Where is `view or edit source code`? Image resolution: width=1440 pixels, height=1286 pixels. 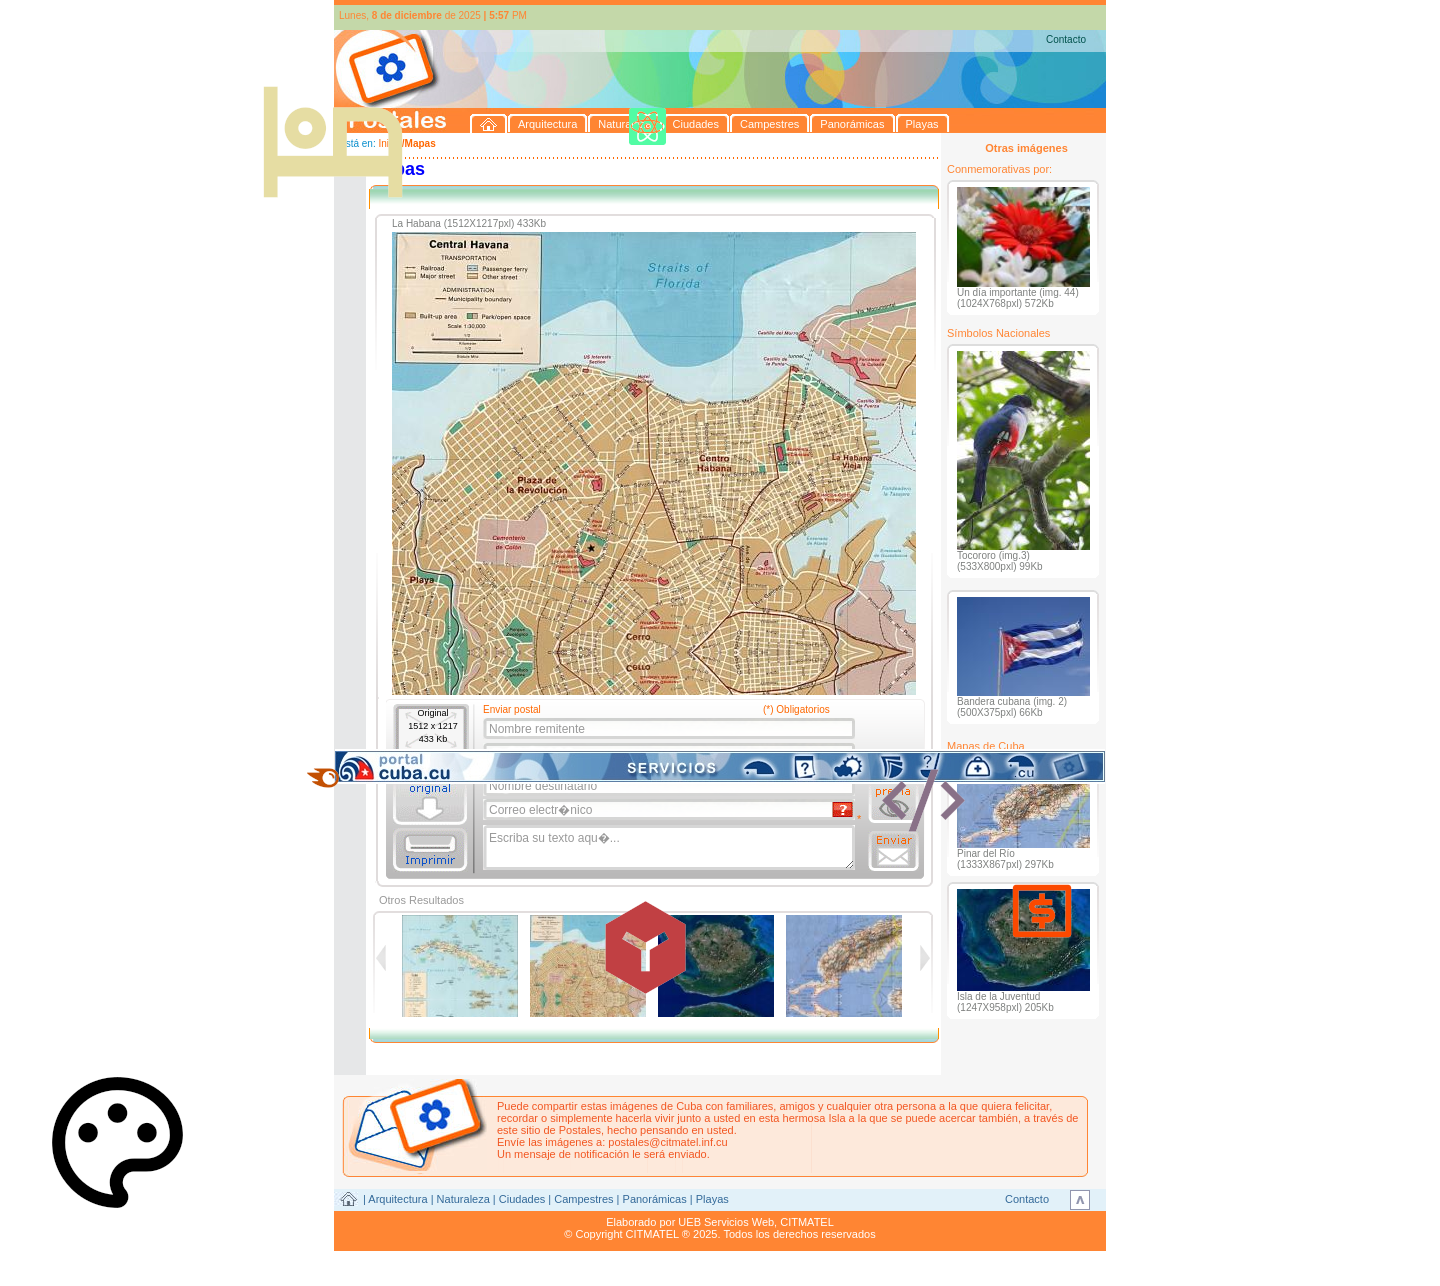 view or edit source code is located at coordinates (923, 800).